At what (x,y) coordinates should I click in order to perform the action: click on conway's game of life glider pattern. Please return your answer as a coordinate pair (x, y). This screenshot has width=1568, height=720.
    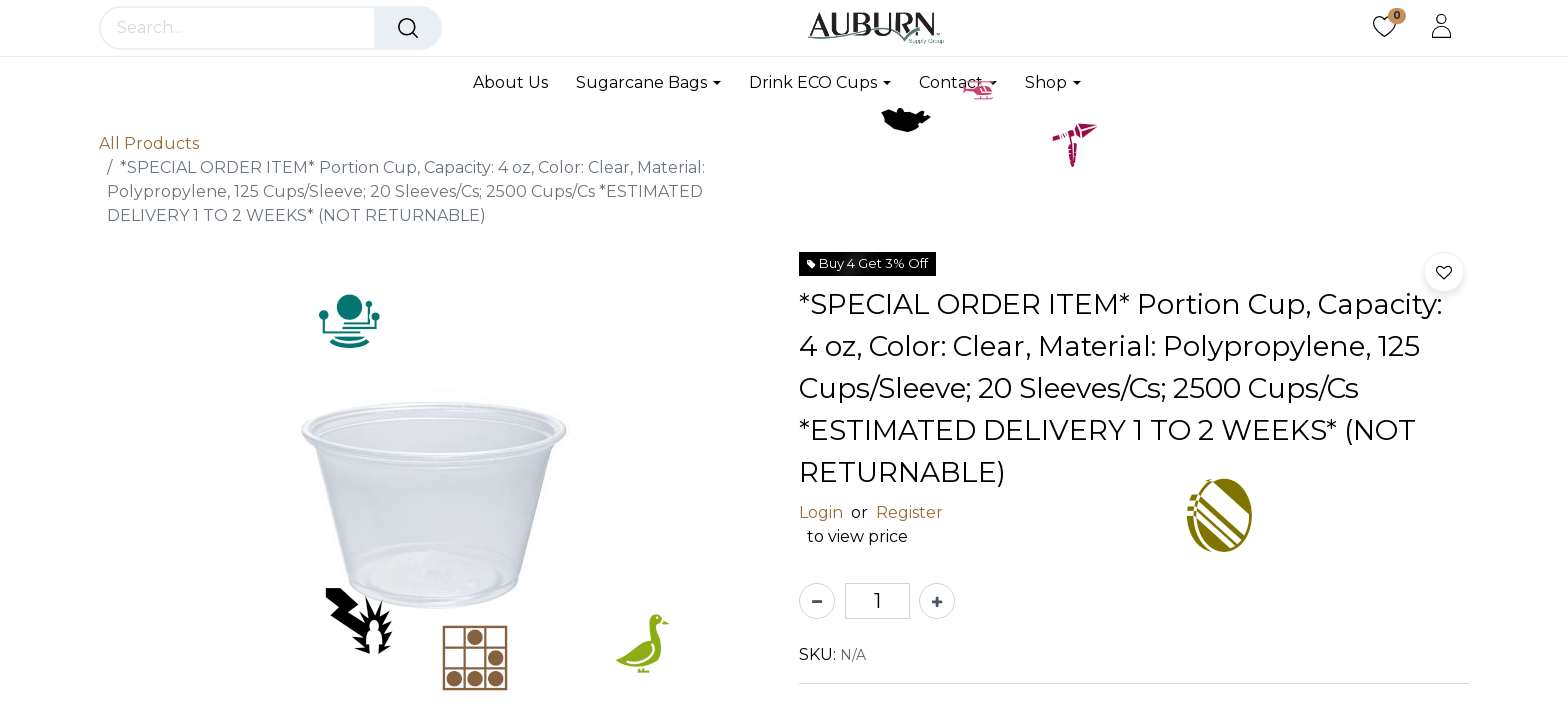
    Looking at the image, I should click on (475, 658).